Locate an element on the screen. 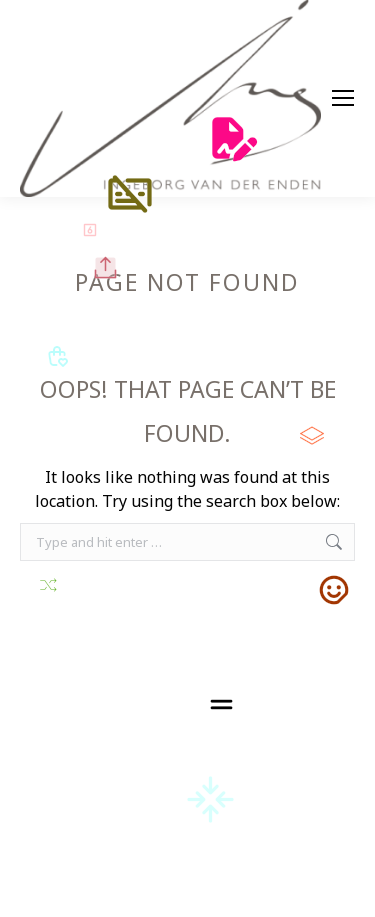  select or input the number six is located at coordinates (90, 230).